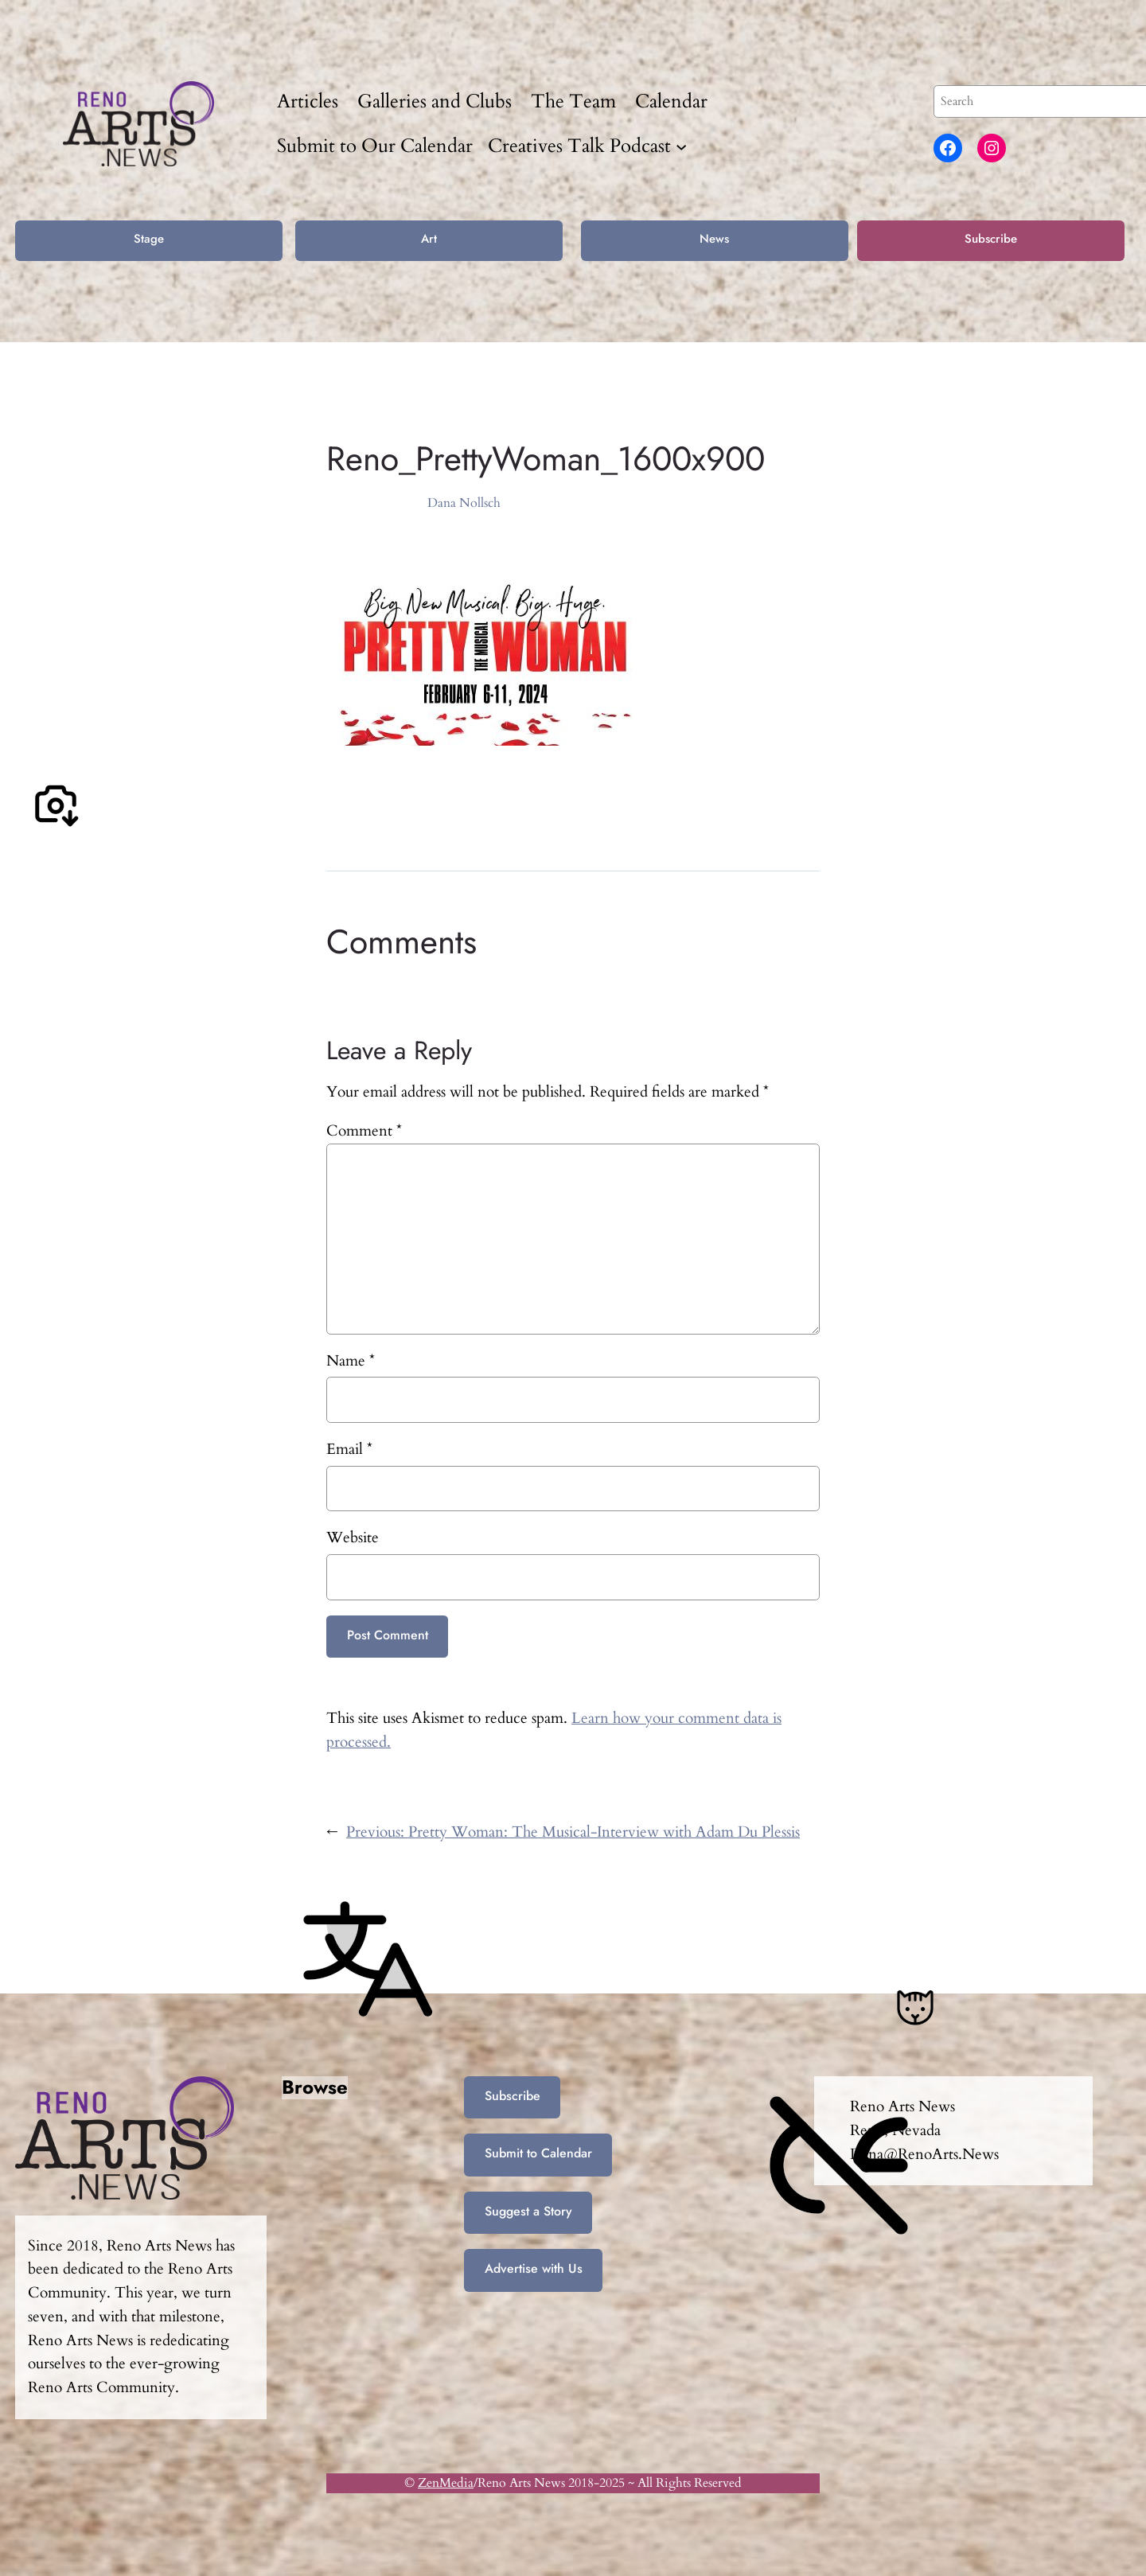  I want to click on translate text to another language, so click(363, 1961).